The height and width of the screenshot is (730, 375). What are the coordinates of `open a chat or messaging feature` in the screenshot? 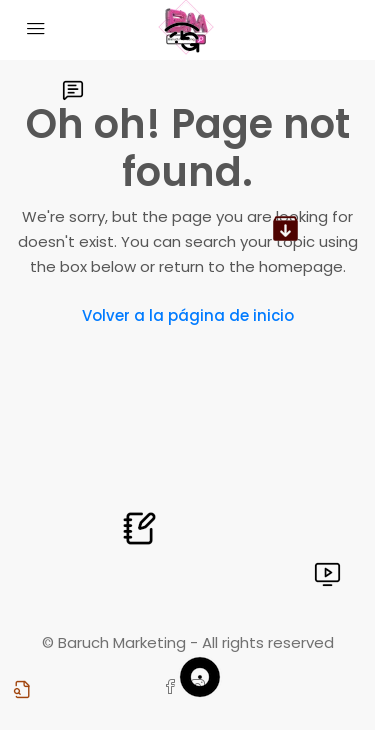 It's located at (73, 90).